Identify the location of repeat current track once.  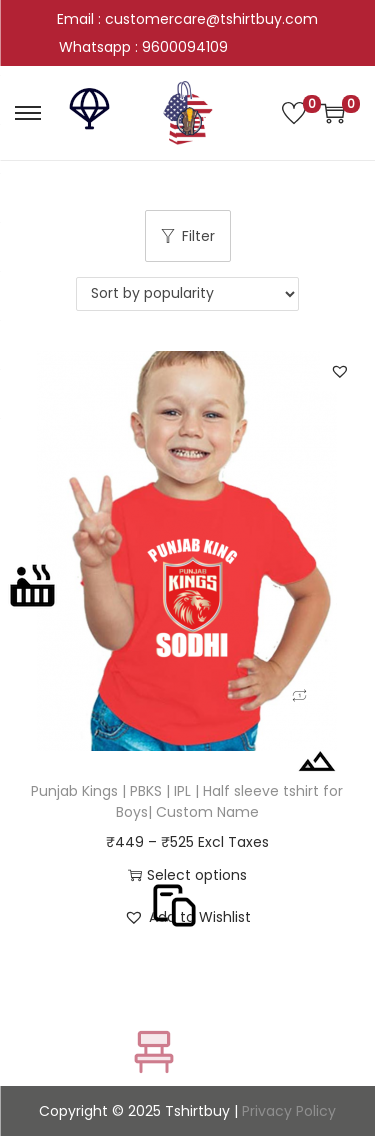
(299, 695).